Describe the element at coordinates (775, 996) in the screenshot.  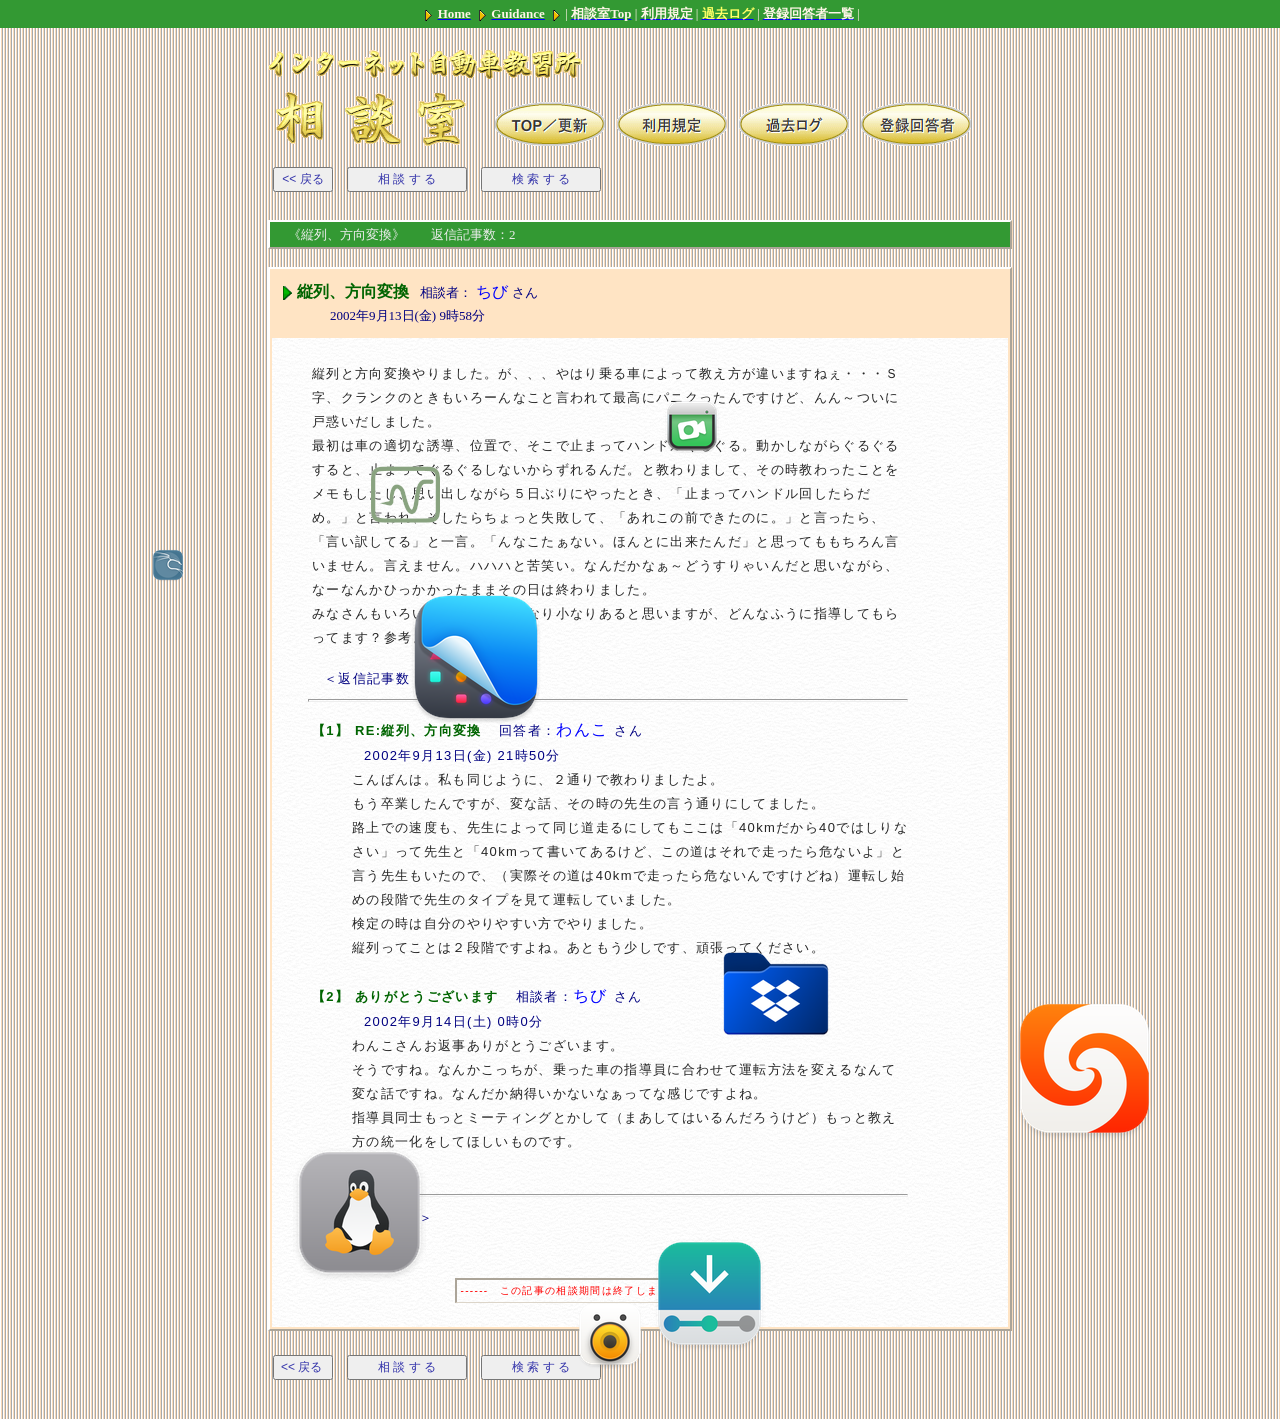
I see `open your Dropbox synced folder` at that location.